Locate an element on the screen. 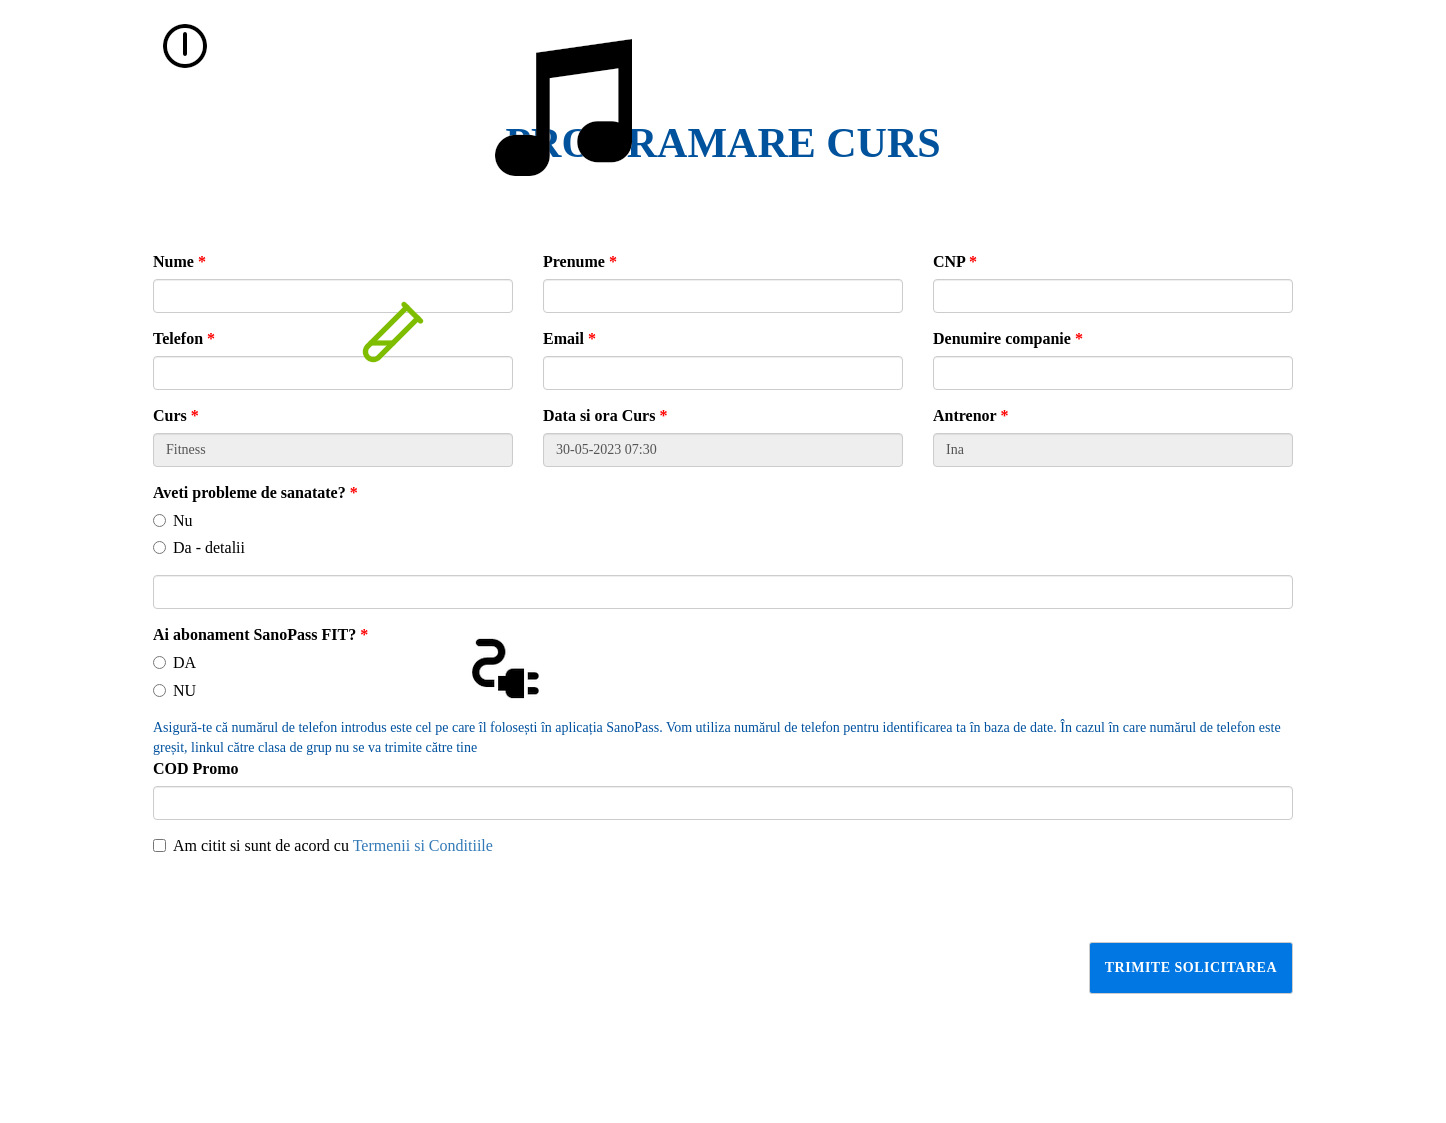 The height and width of the screenshot is (1123, 1446). indicates 6 o'clock time is located at coordinates (185, 46).